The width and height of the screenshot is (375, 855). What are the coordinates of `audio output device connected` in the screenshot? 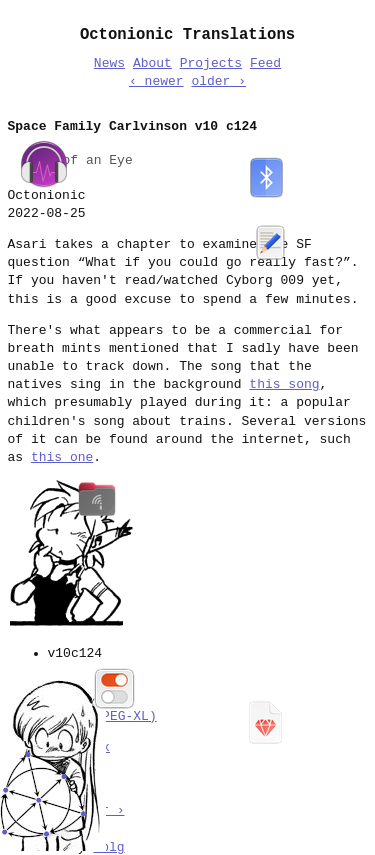 It's located at (44, 164).